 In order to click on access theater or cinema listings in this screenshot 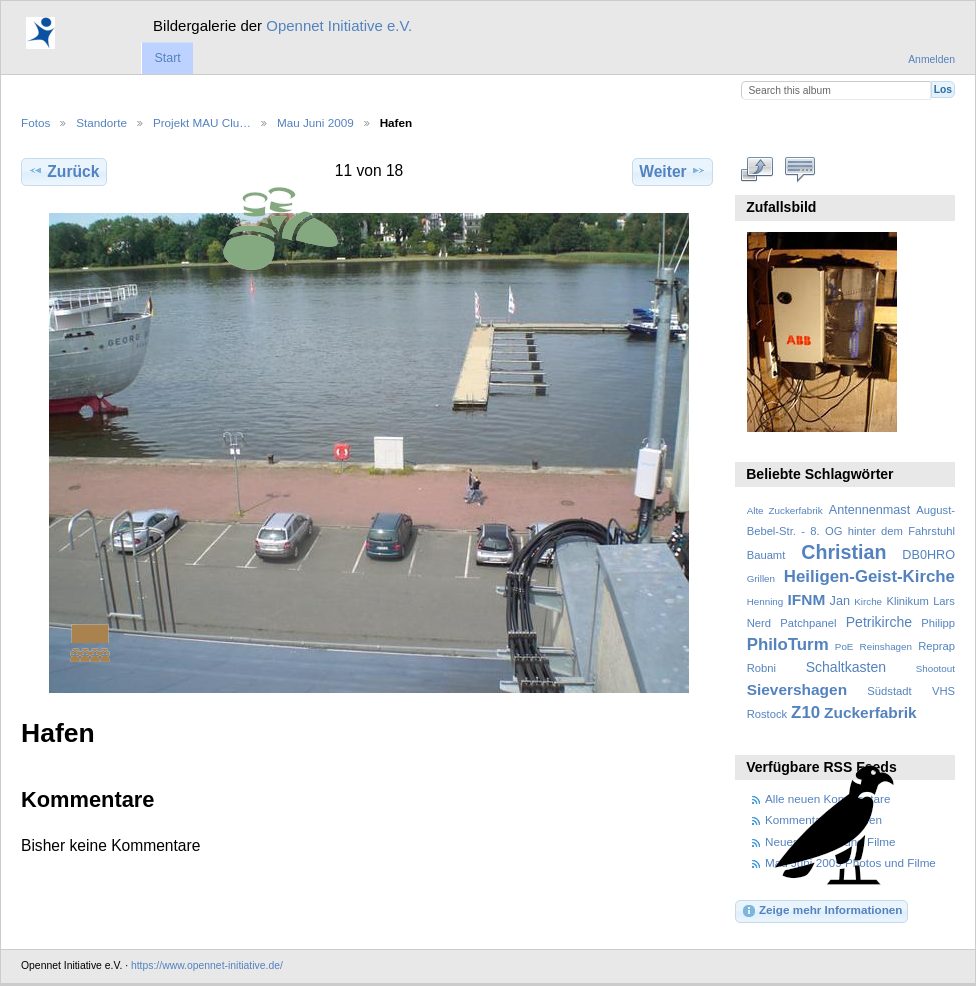, I will do `click(90, 643)`.